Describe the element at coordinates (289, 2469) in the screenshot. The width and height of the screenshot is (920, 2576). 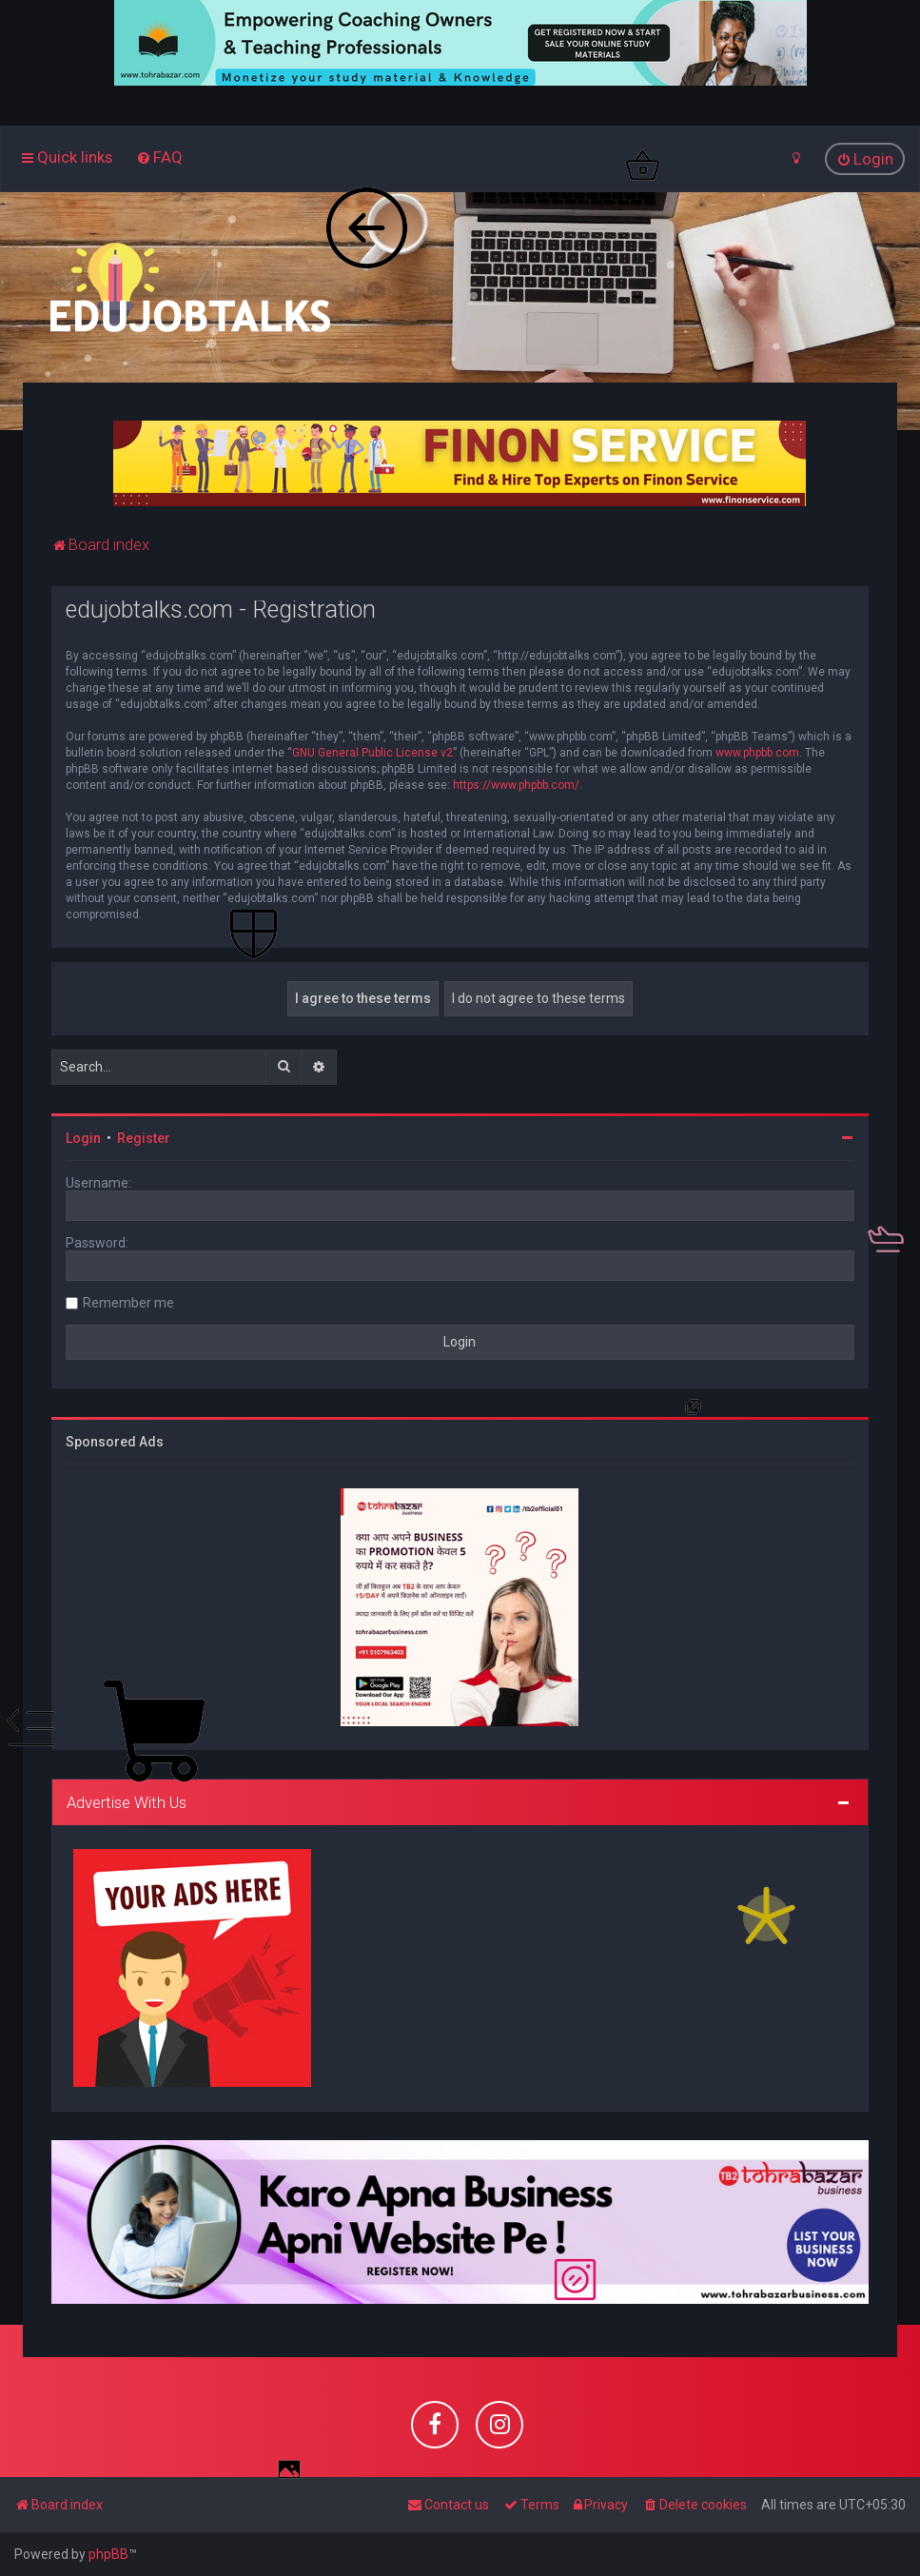
I see `view image or photo` at that location.